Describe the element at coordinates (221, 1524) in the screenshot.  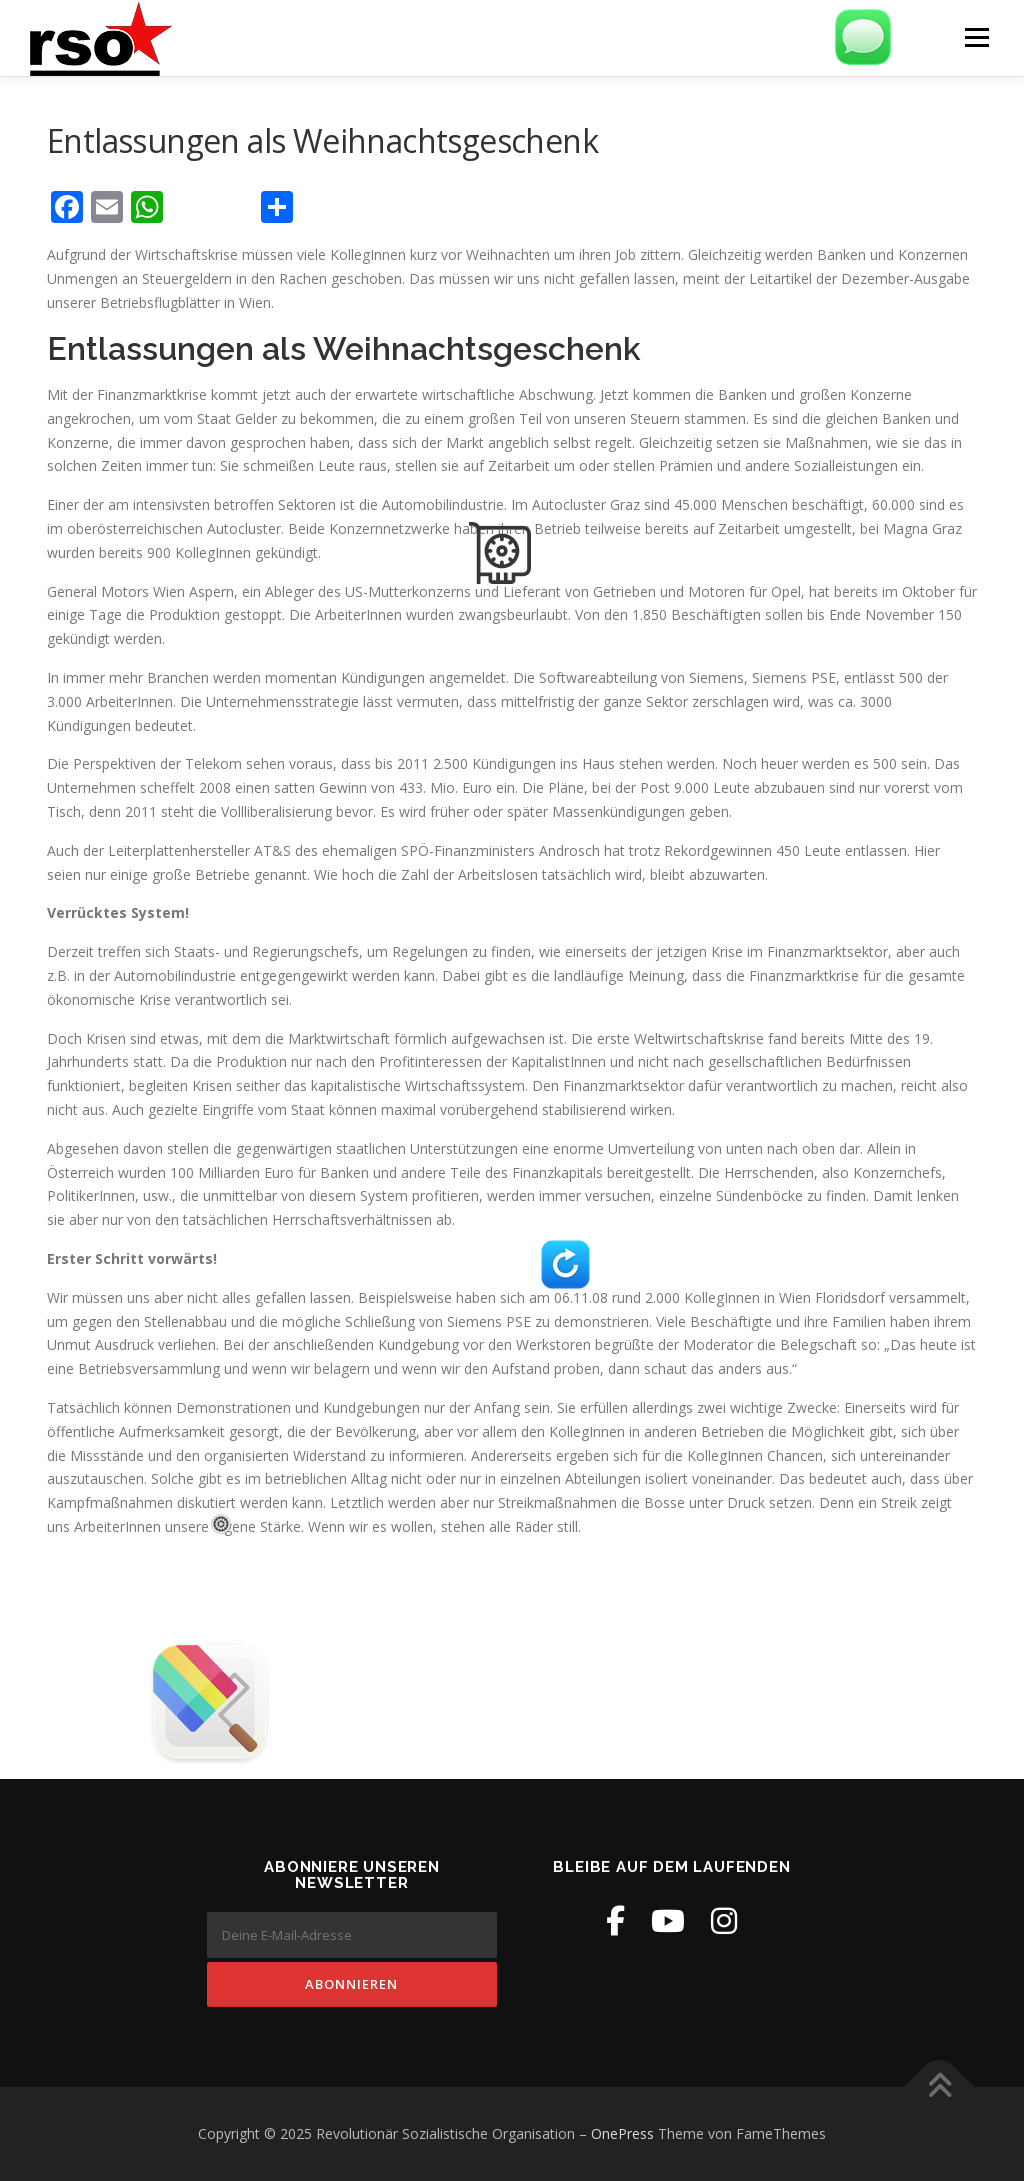
I see `open system settings` at that location.